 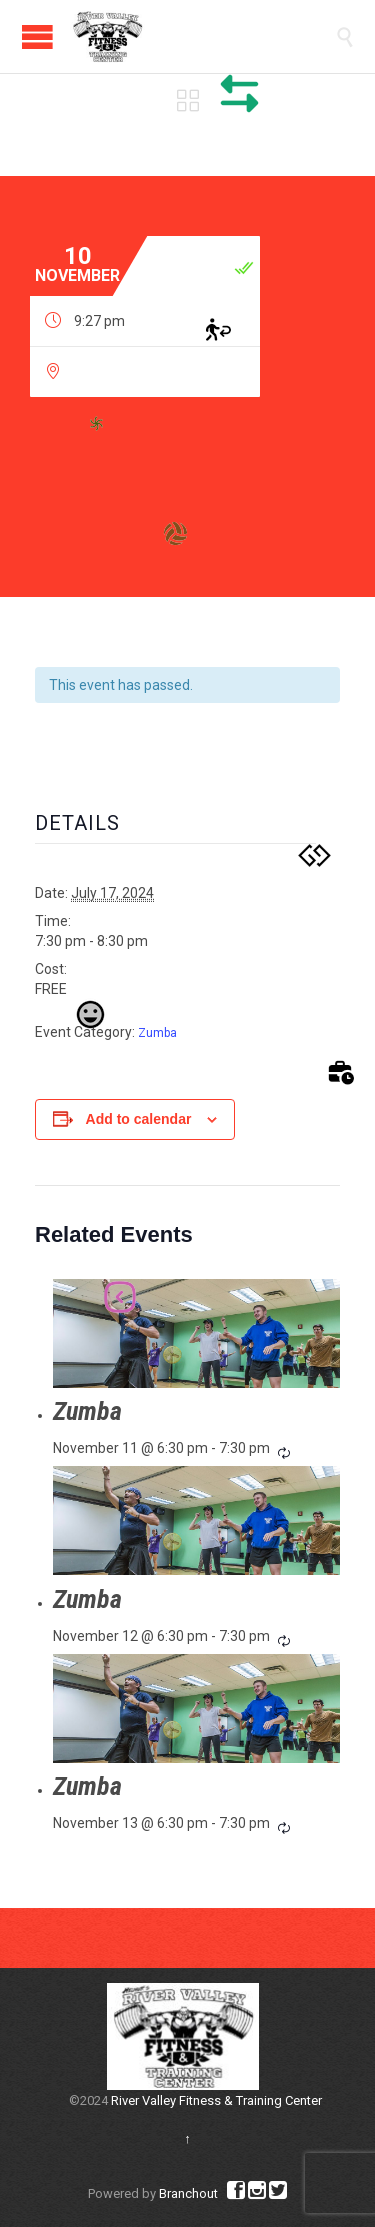 What do you see at coordinates (175, 533) in the screenshot?
I see `access volleyball or beach sports content` at bounding box center [175, 533].